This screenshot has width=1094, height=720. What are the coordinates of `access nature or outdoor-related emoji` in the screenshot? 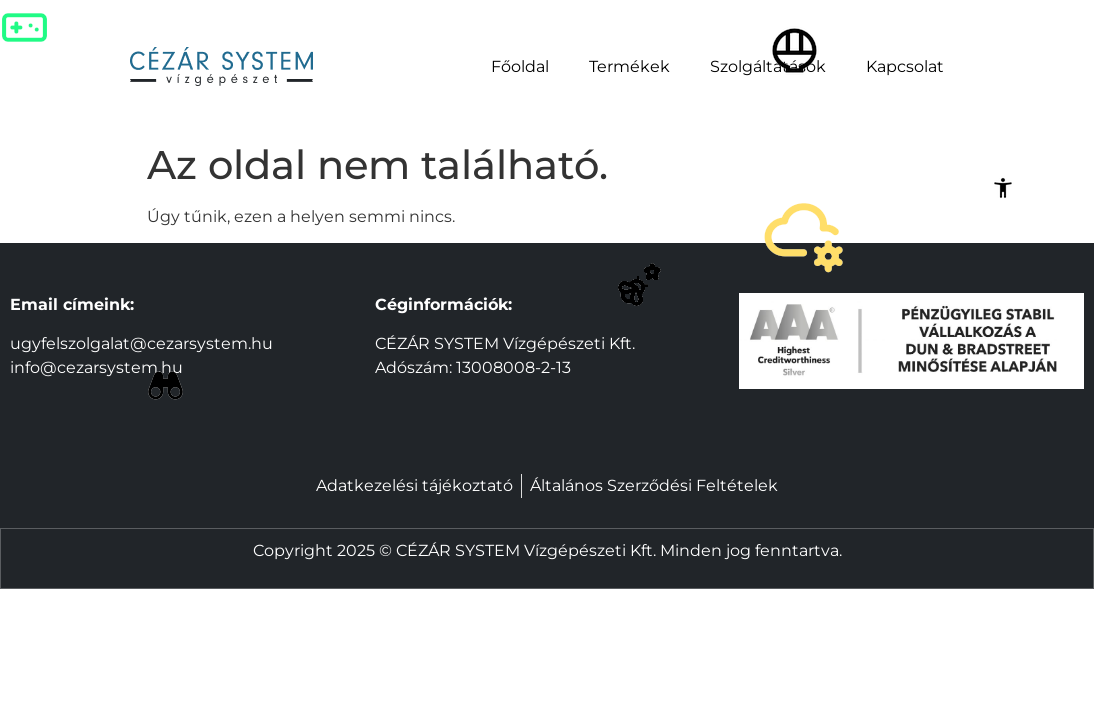 It's located at (639, 284).